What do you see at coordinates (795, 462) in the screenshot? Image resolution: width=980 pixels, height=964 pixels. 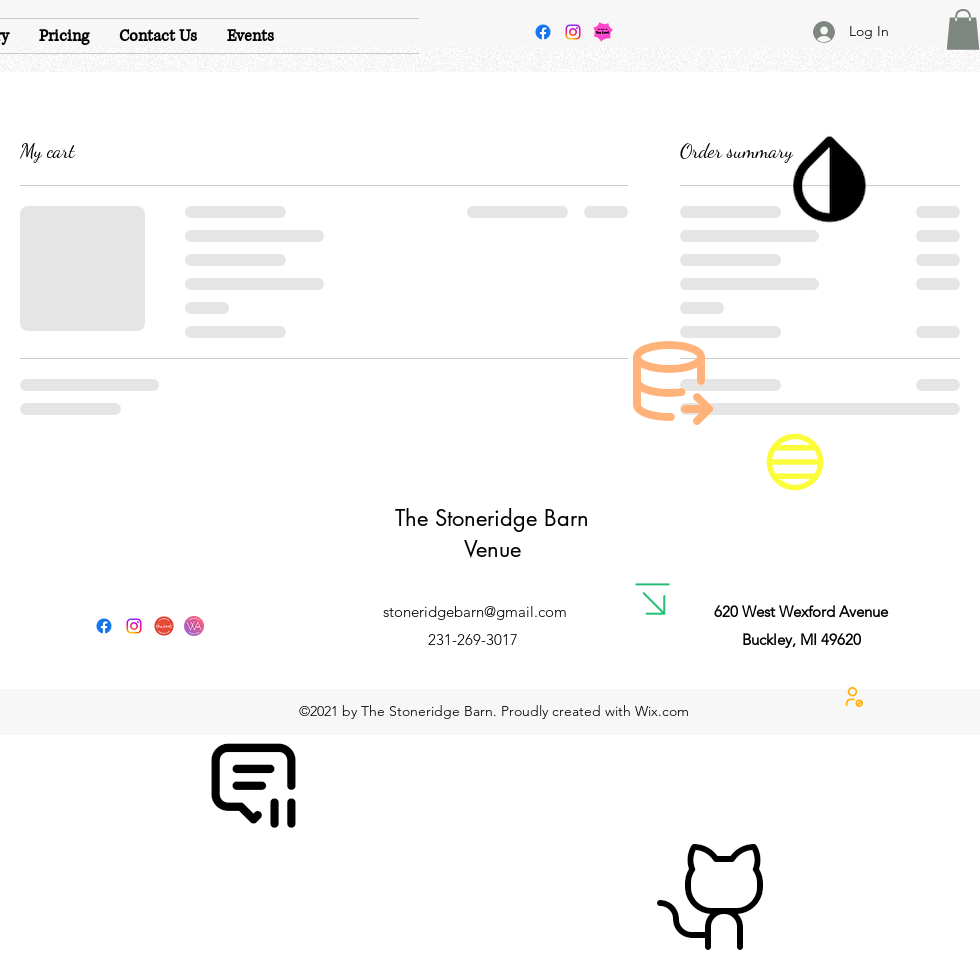 I see `view global latitude lines or geographic coordinates` at bounding box center [795, 462].